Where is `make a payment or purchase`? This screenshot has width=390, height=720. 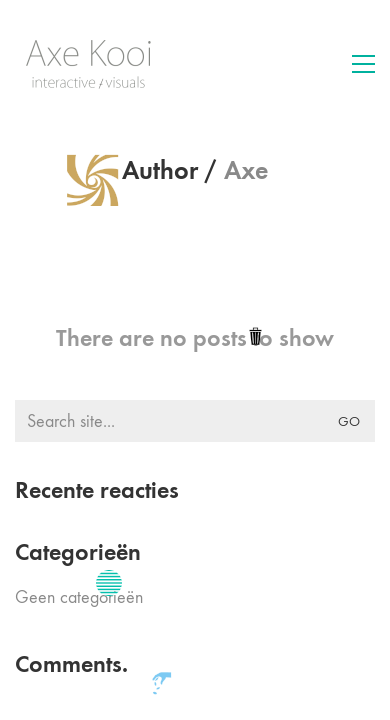
make a payment or purchase is located at coordinates (159, 683).